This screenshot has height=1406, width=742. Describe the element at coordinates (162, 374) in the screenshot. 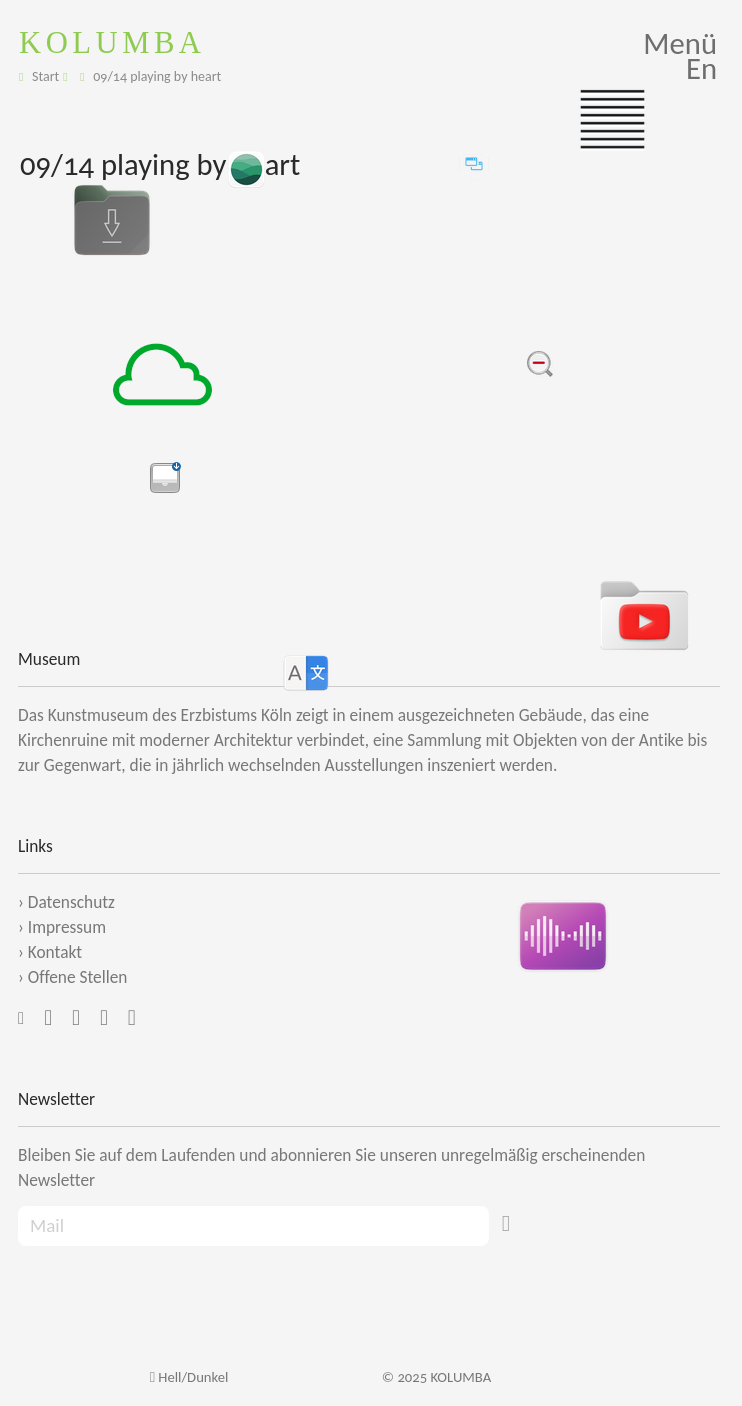

I see `access cloud storage or sync settings` at that location.